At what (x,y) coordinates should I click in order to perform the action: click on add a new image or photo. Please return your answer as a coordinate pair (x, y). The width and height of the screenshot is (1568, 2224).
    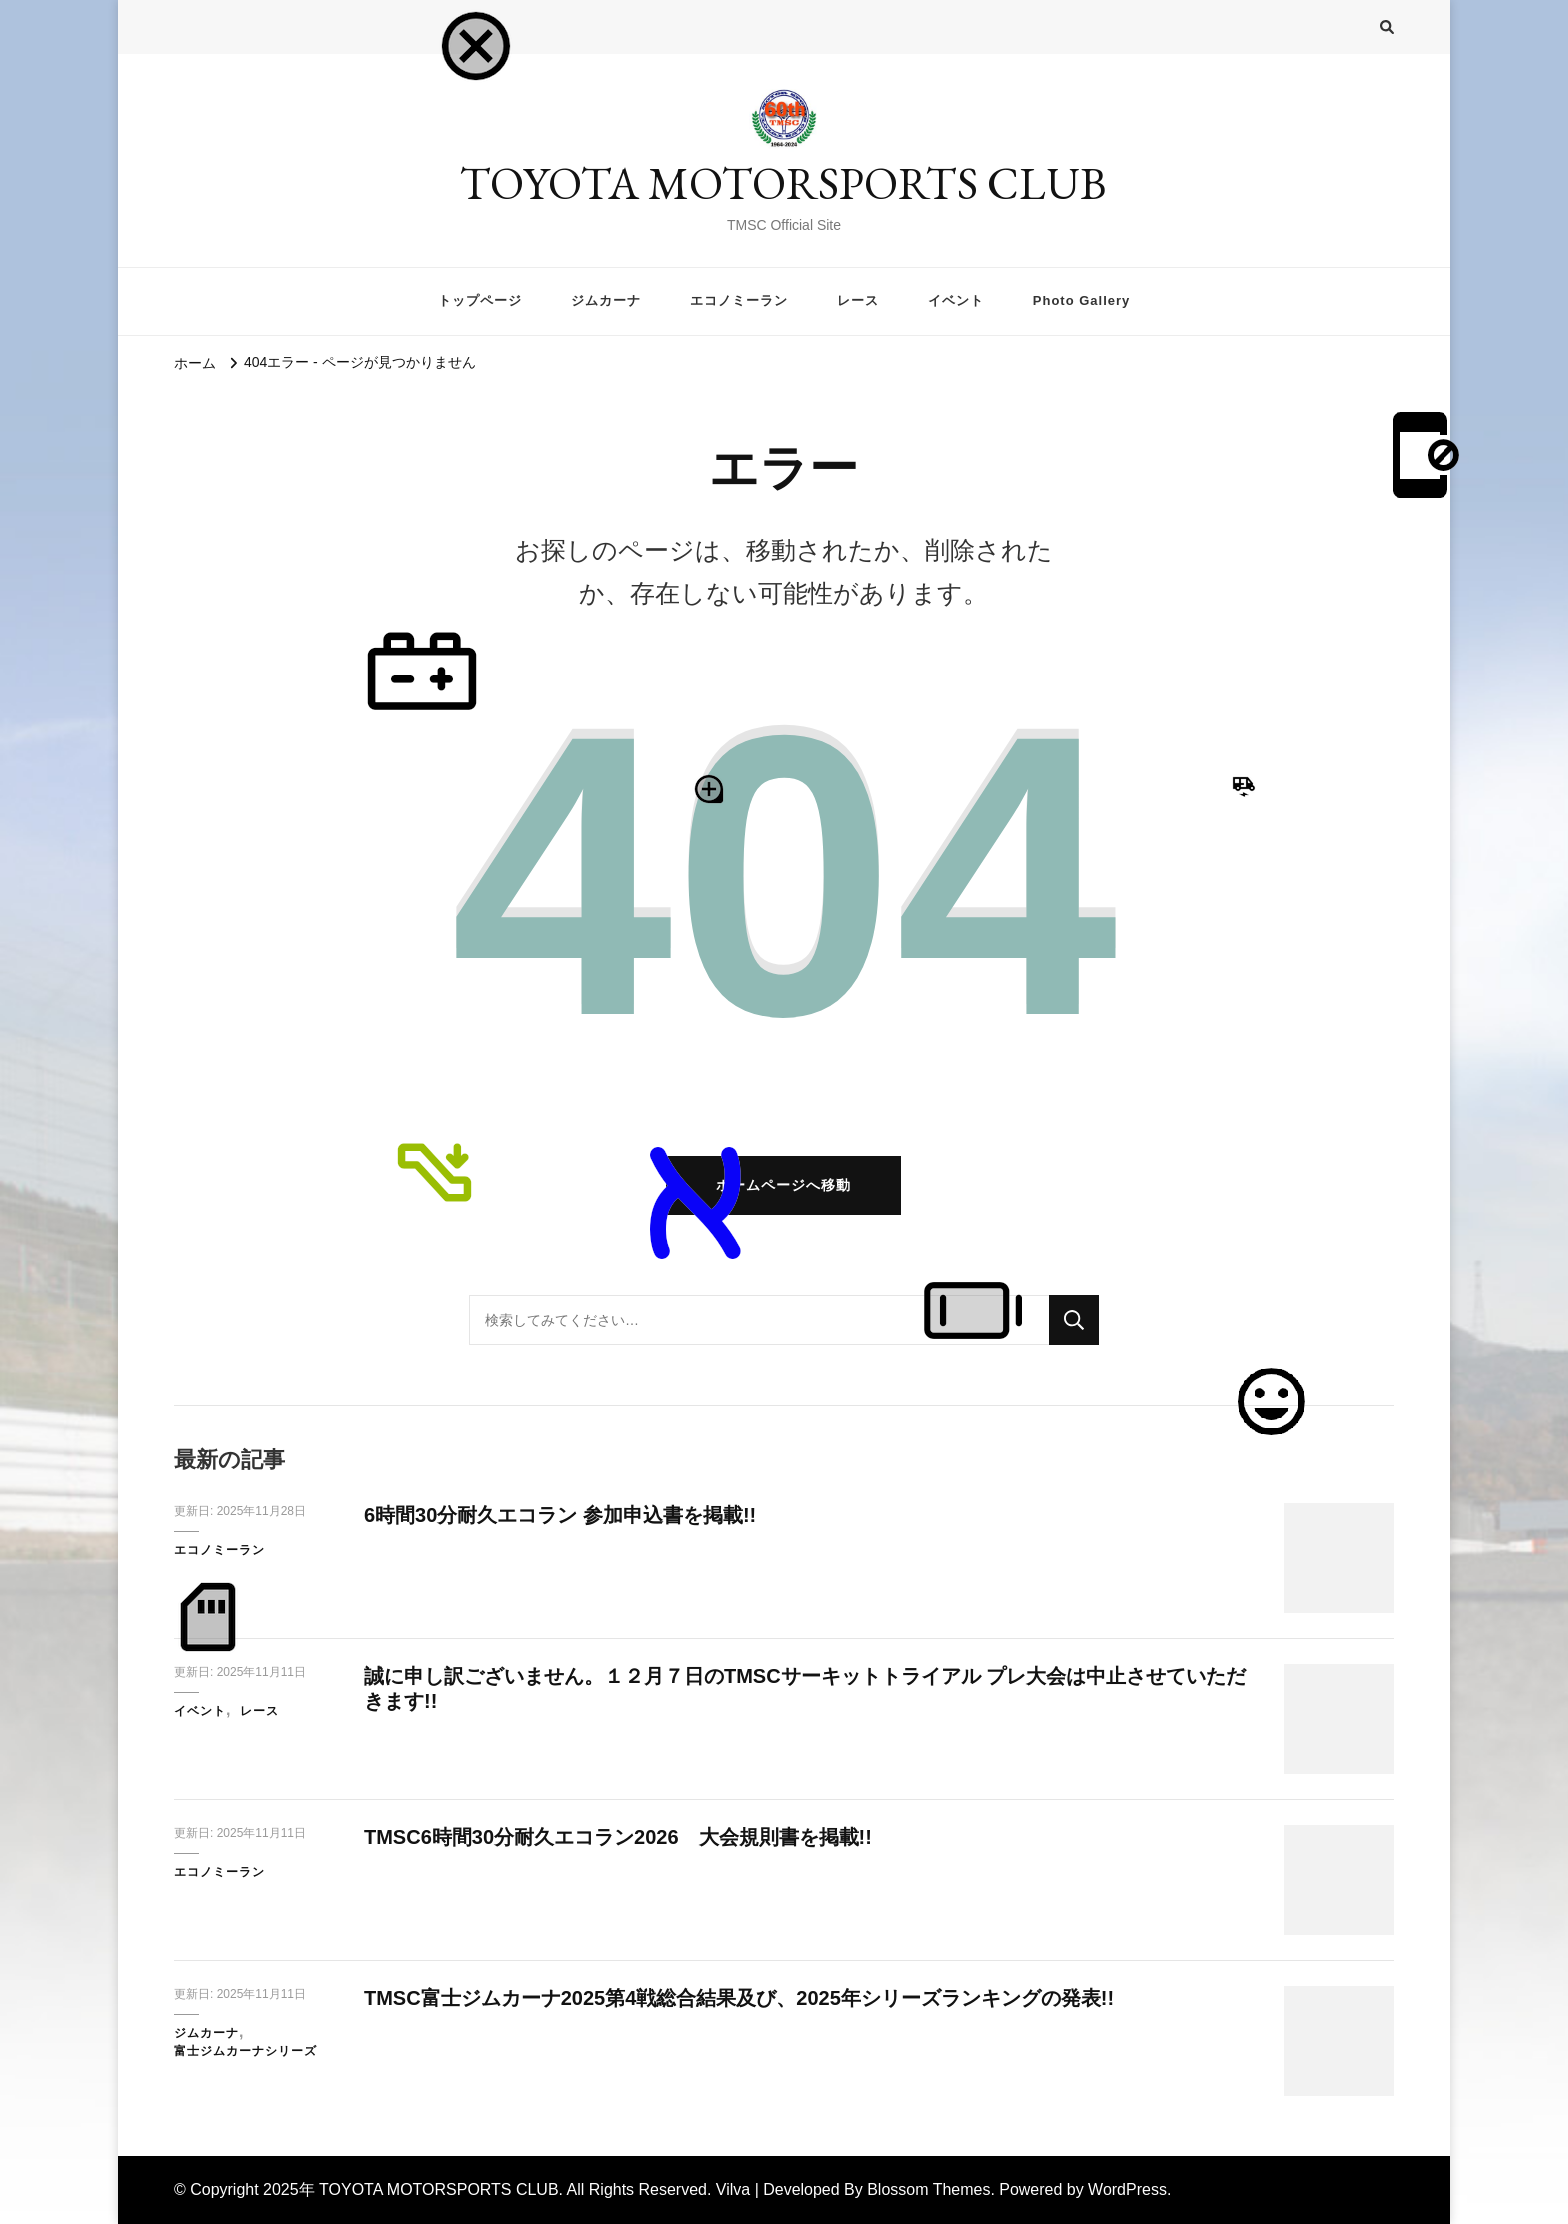
    Looking at the image, I should click on (709, 789).